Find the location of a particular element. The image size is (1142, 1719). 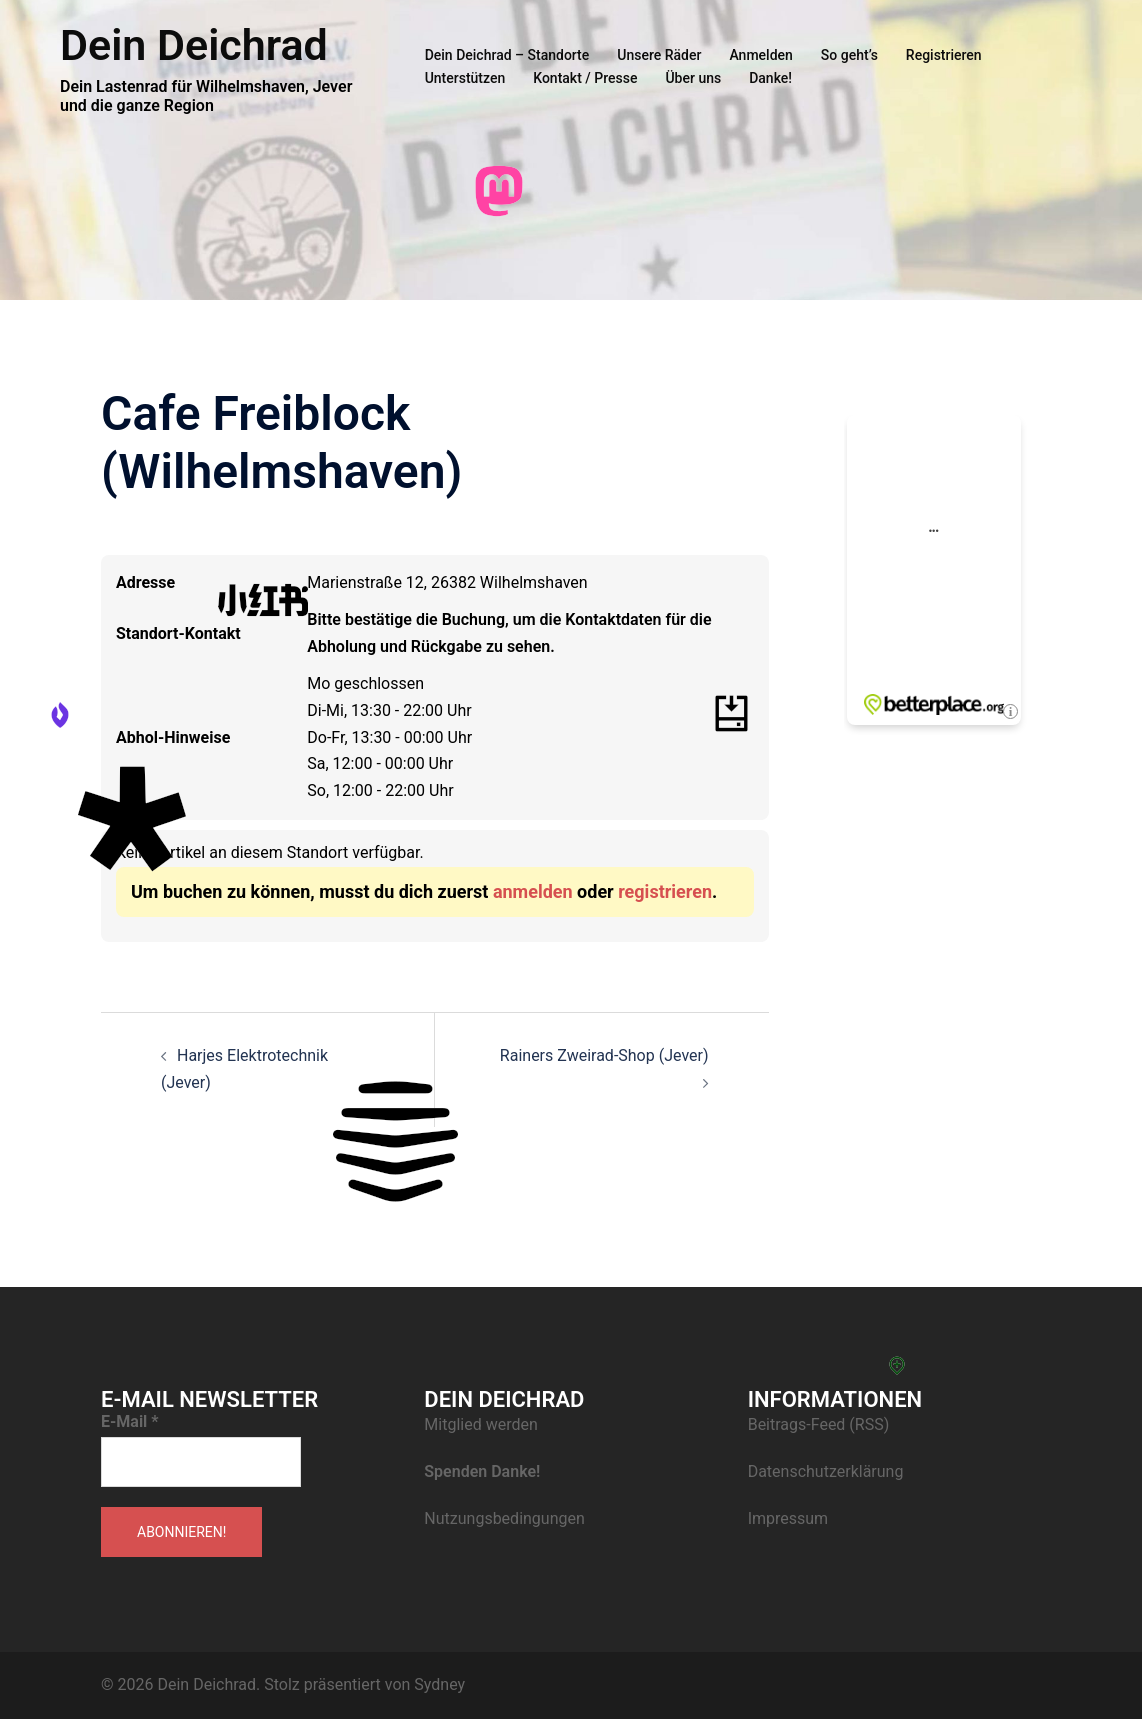

open mastodon app is located at coordinates (499, 191).